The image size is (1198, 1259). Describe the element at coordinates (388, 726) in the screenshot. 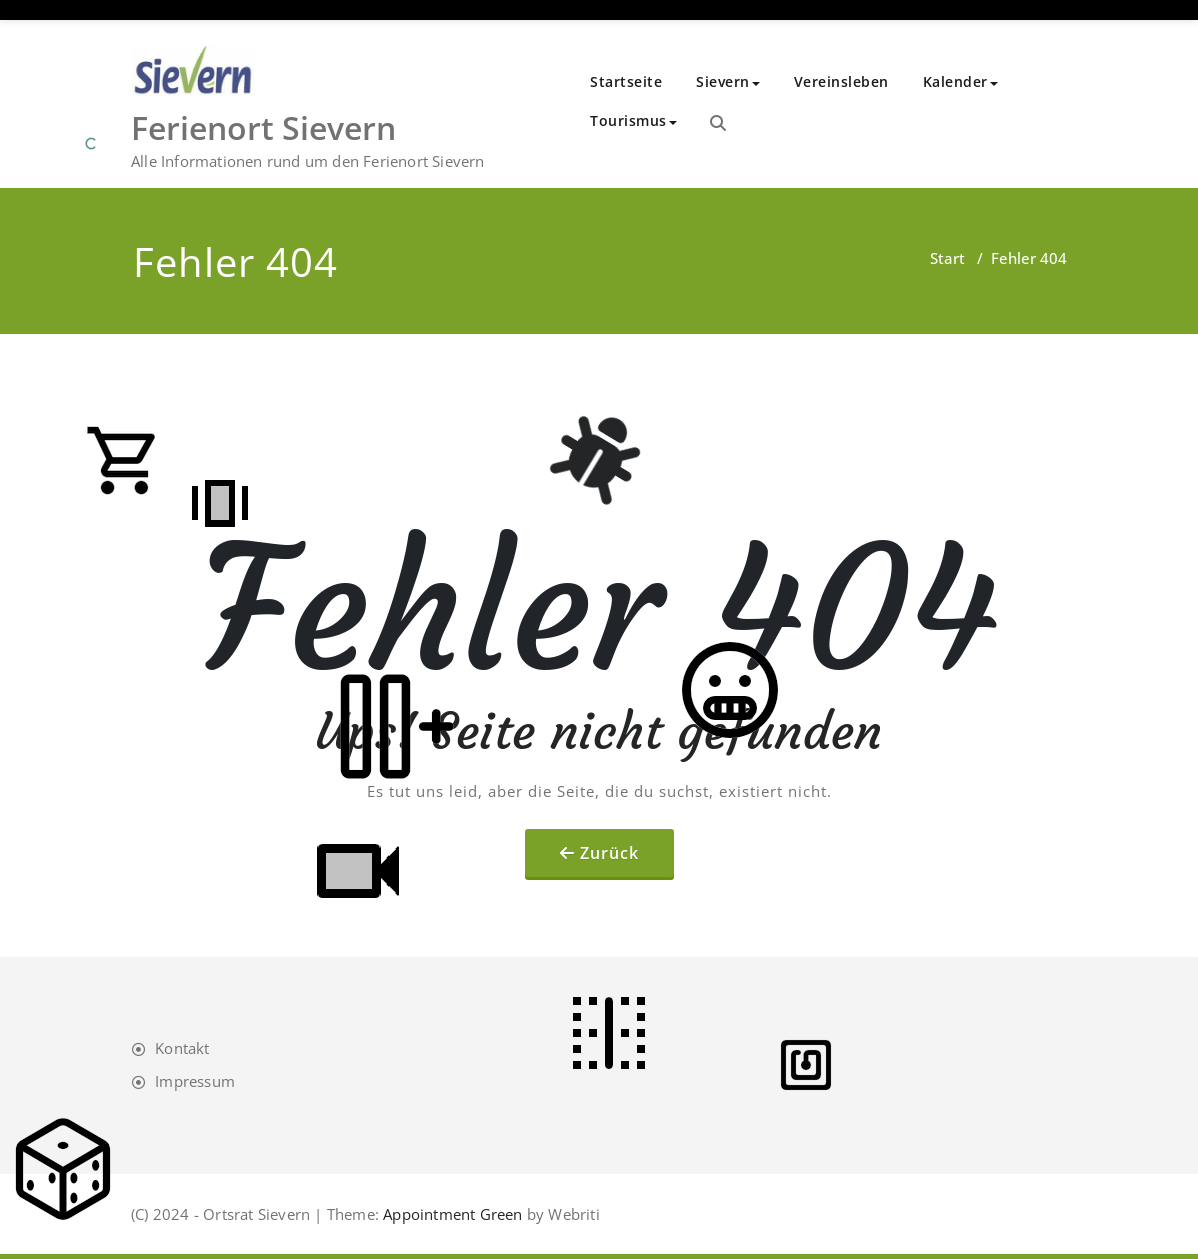

I see `add a new column to the right` at that location.